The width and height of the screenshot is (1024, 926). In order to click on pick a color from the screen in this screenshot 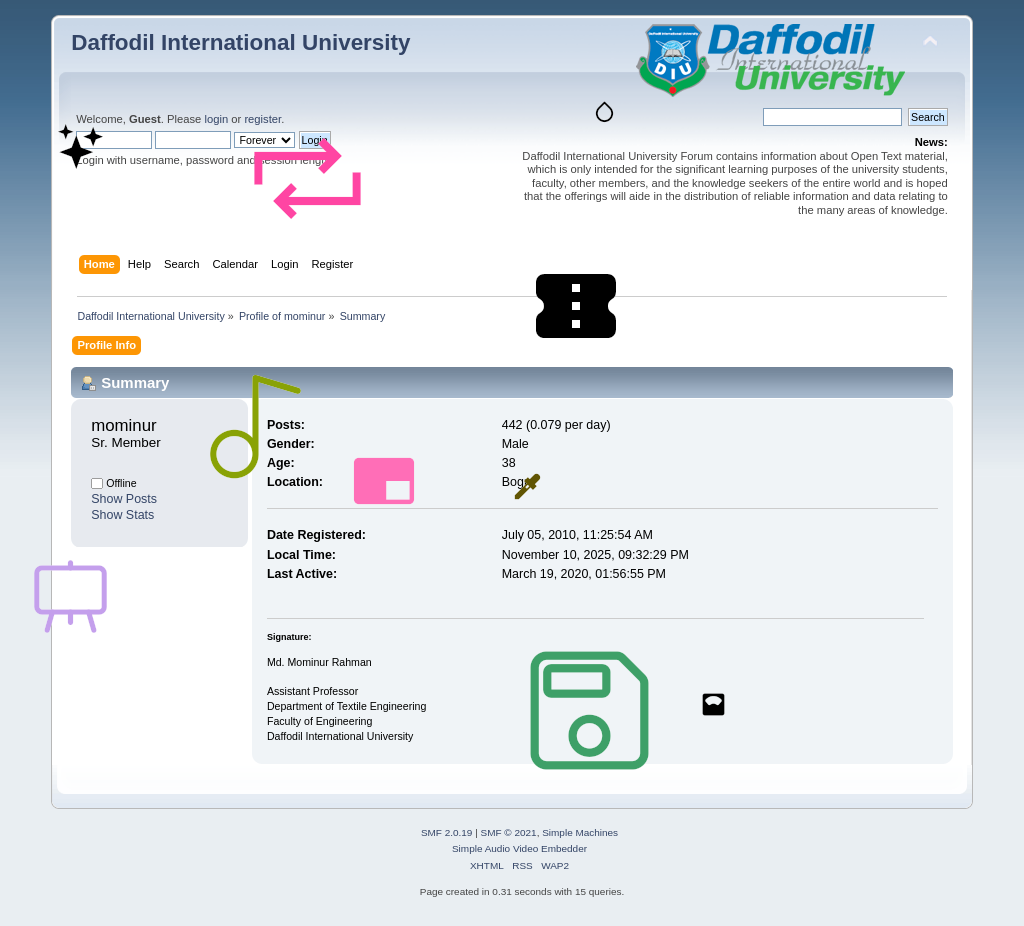, I will do `click(527, 486)`.